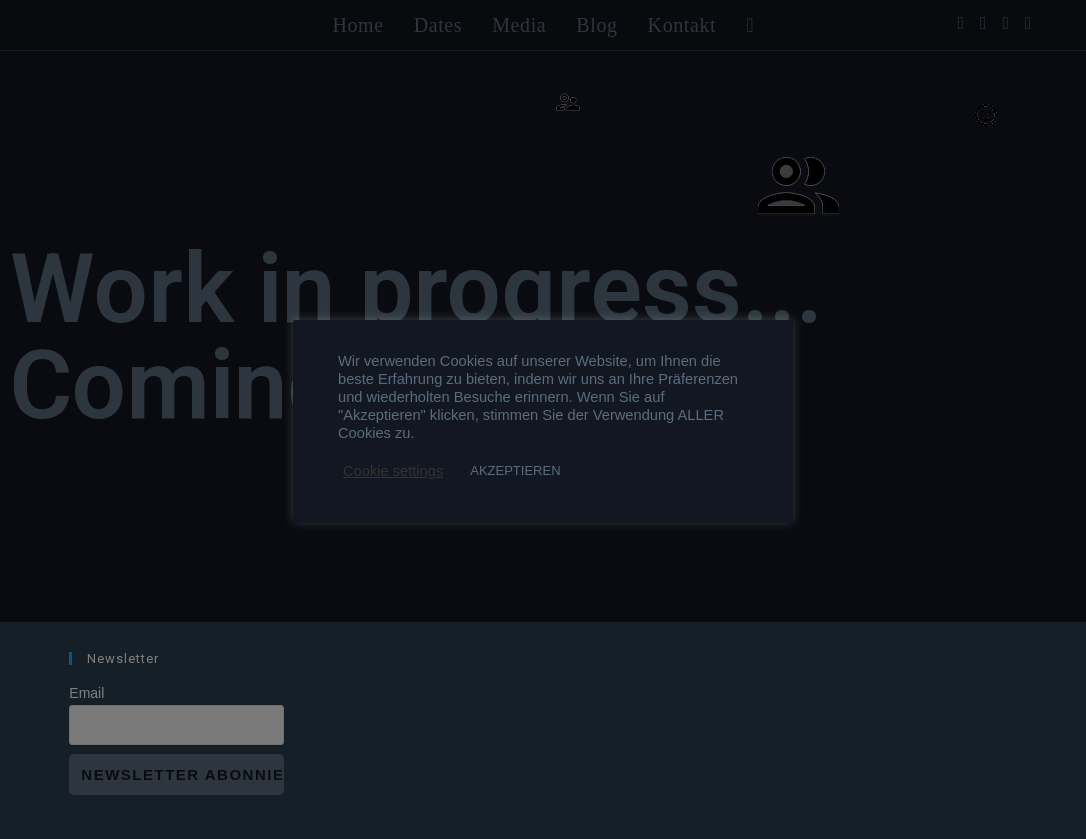 Image resolution: width=1086 pixels, height=839 pixels. Describe the element at coordinates (568, 102) in the screenshot. I see `manage team members or user accounts` at that location.